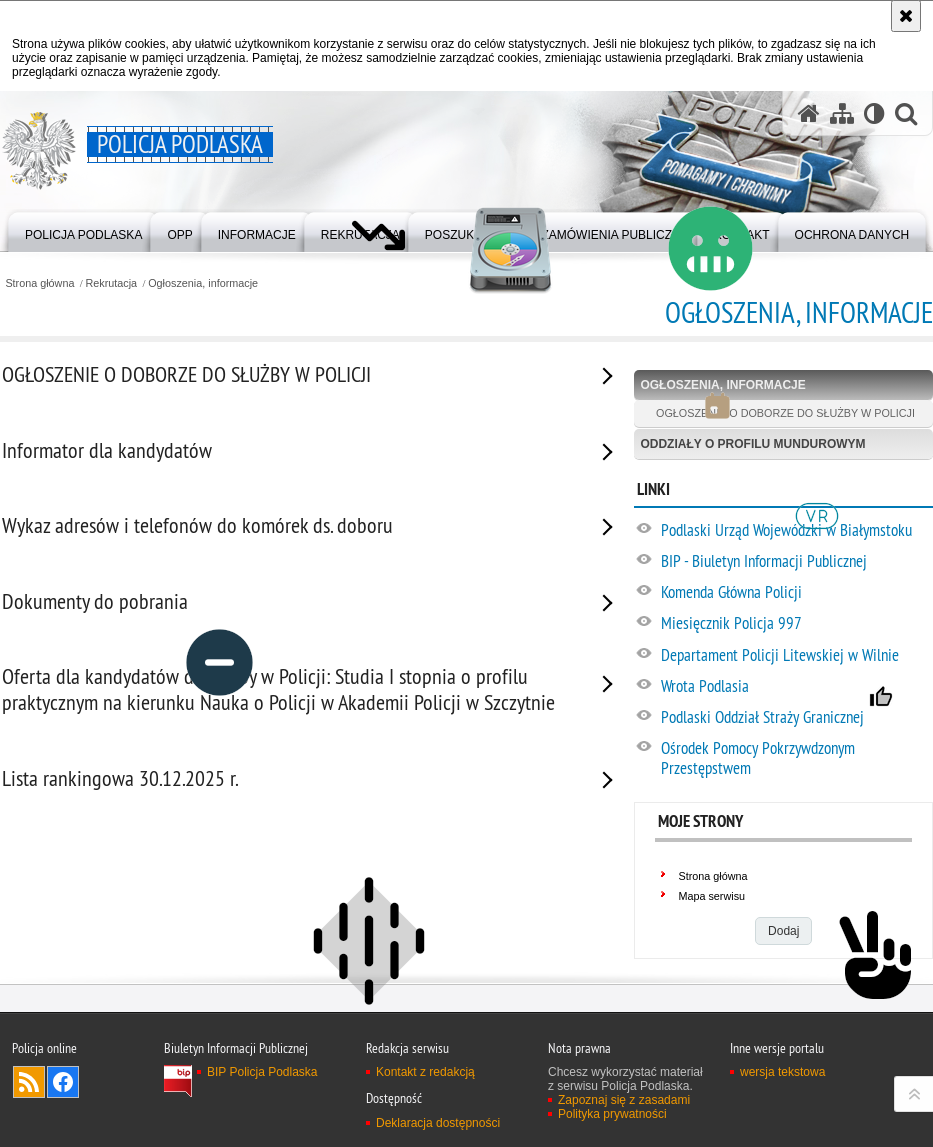 The image size is (933, 1147). I want to click on view disk partitions on a multi-partition drive, so click(510, 249).